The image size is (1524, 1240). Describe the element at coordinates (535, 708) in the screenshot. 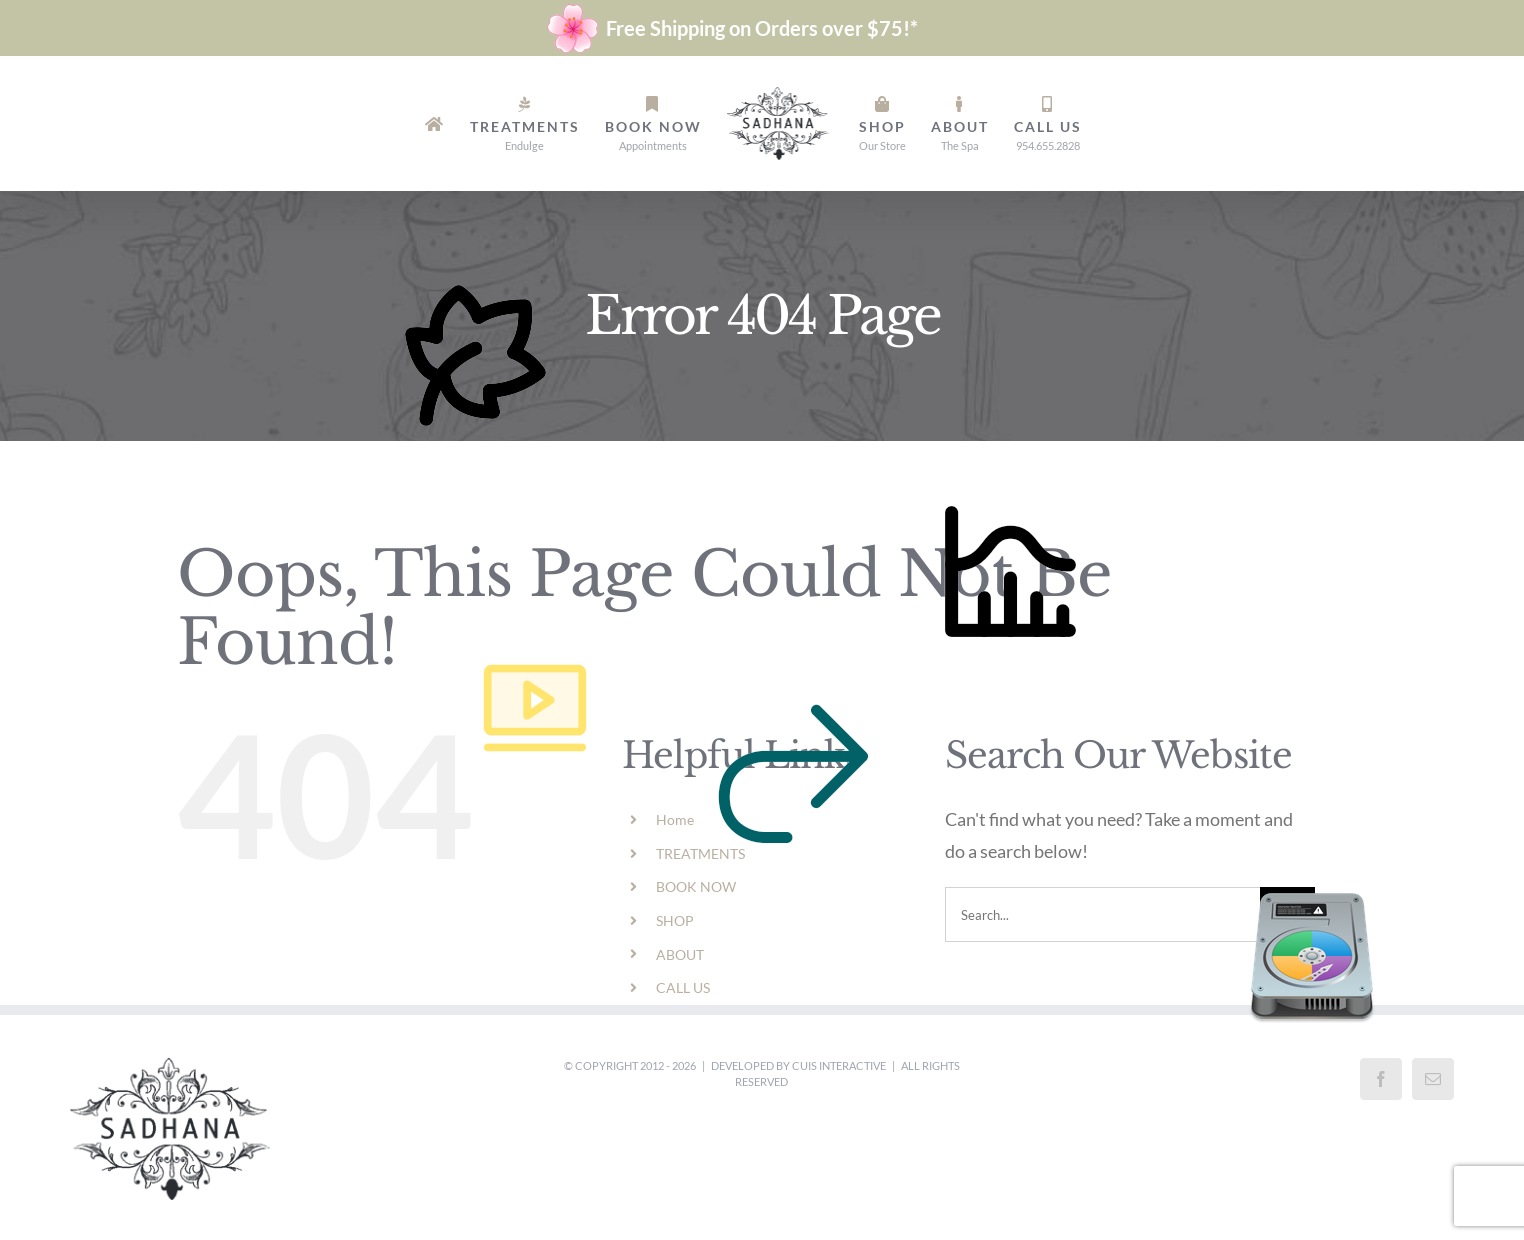

I see `play or watch a video` at that location.